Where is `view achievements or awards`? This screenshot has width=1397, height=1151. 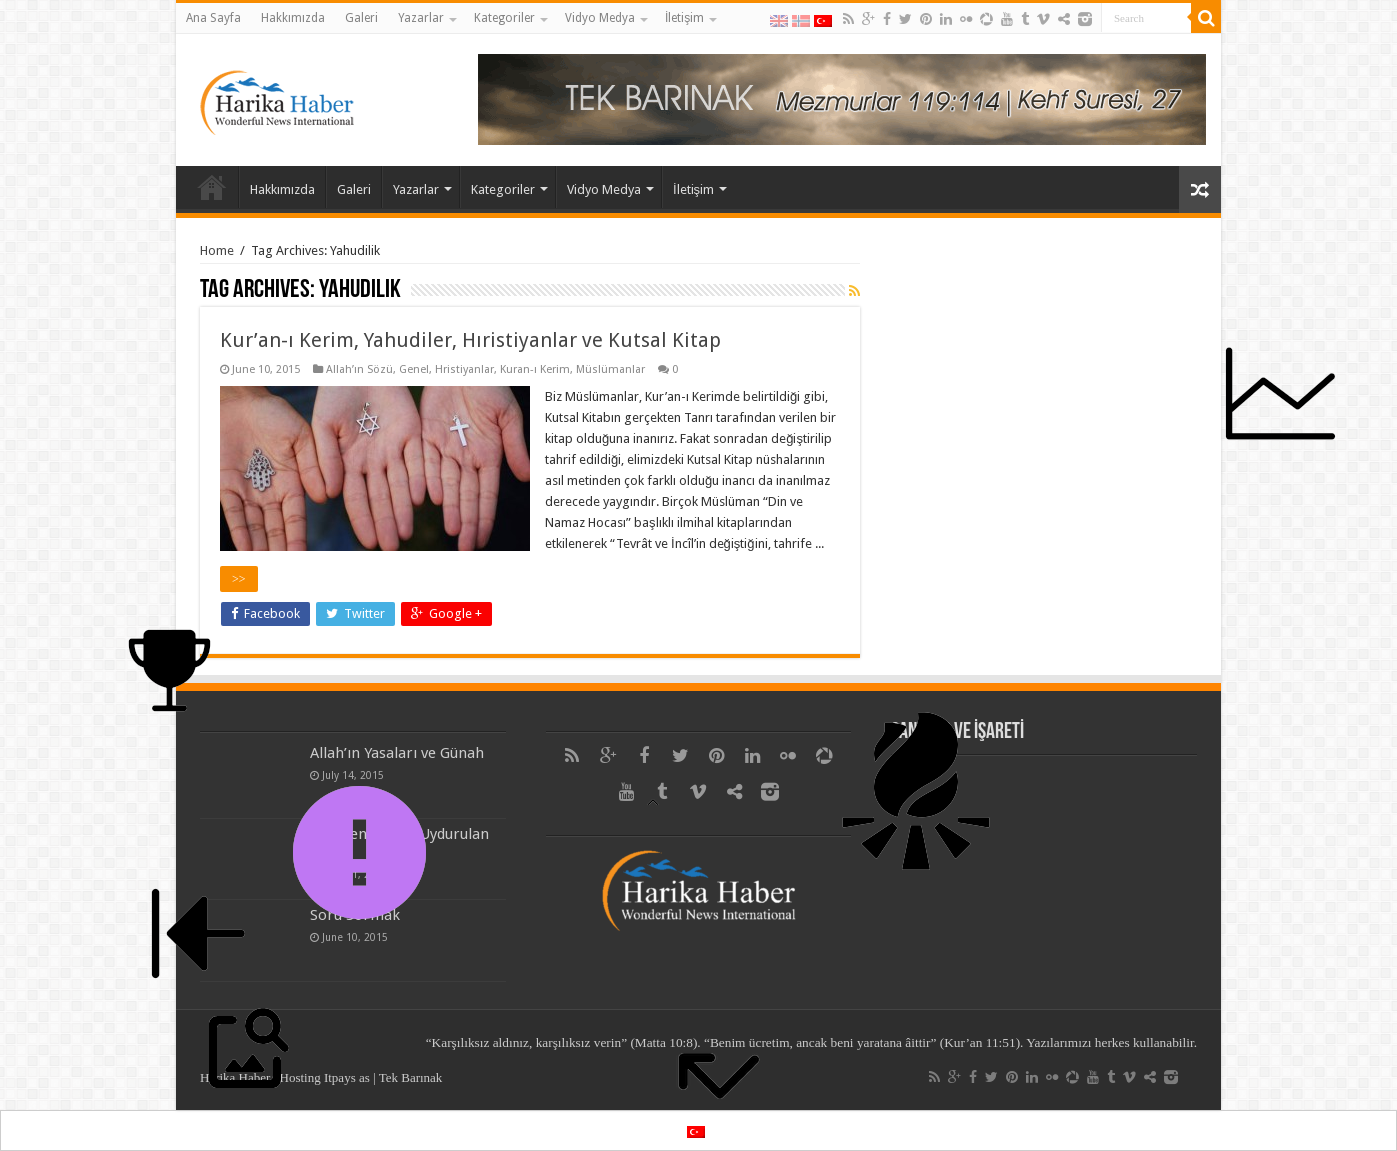
view achievements or awards is located at coordinates (169, 670).